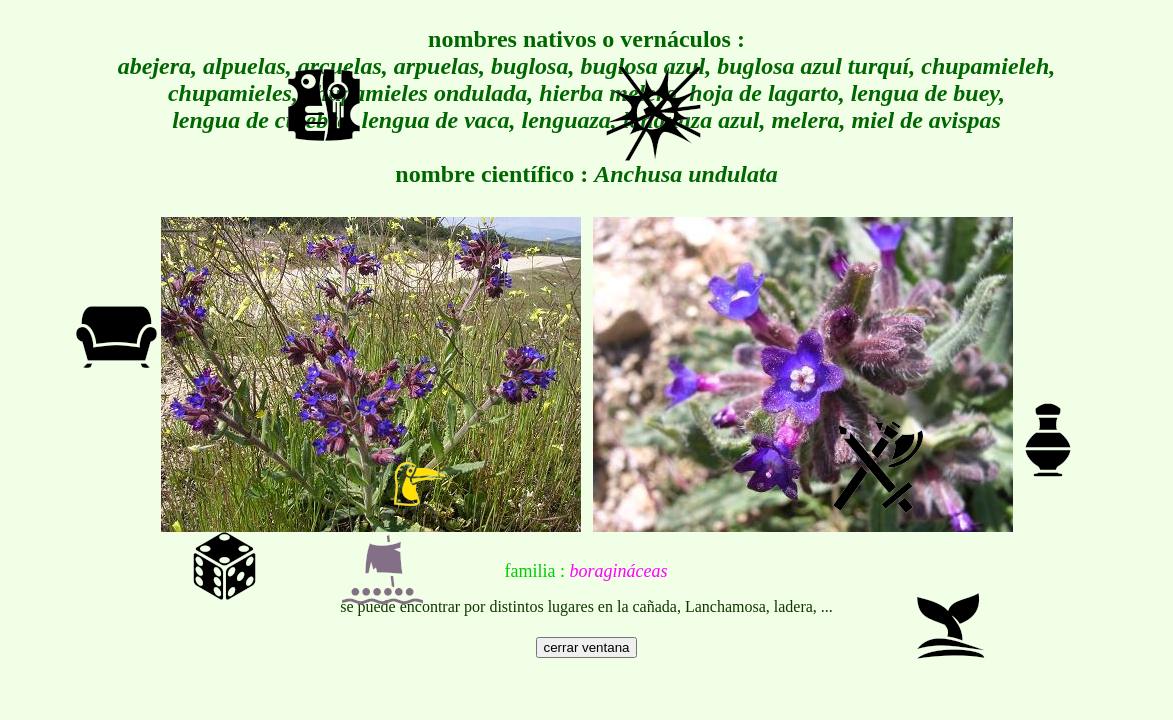  What do you see at coordinates (116, 337) in the screenshot?
I see `browse furniture or home decor items` at bounding box center [116, 337].